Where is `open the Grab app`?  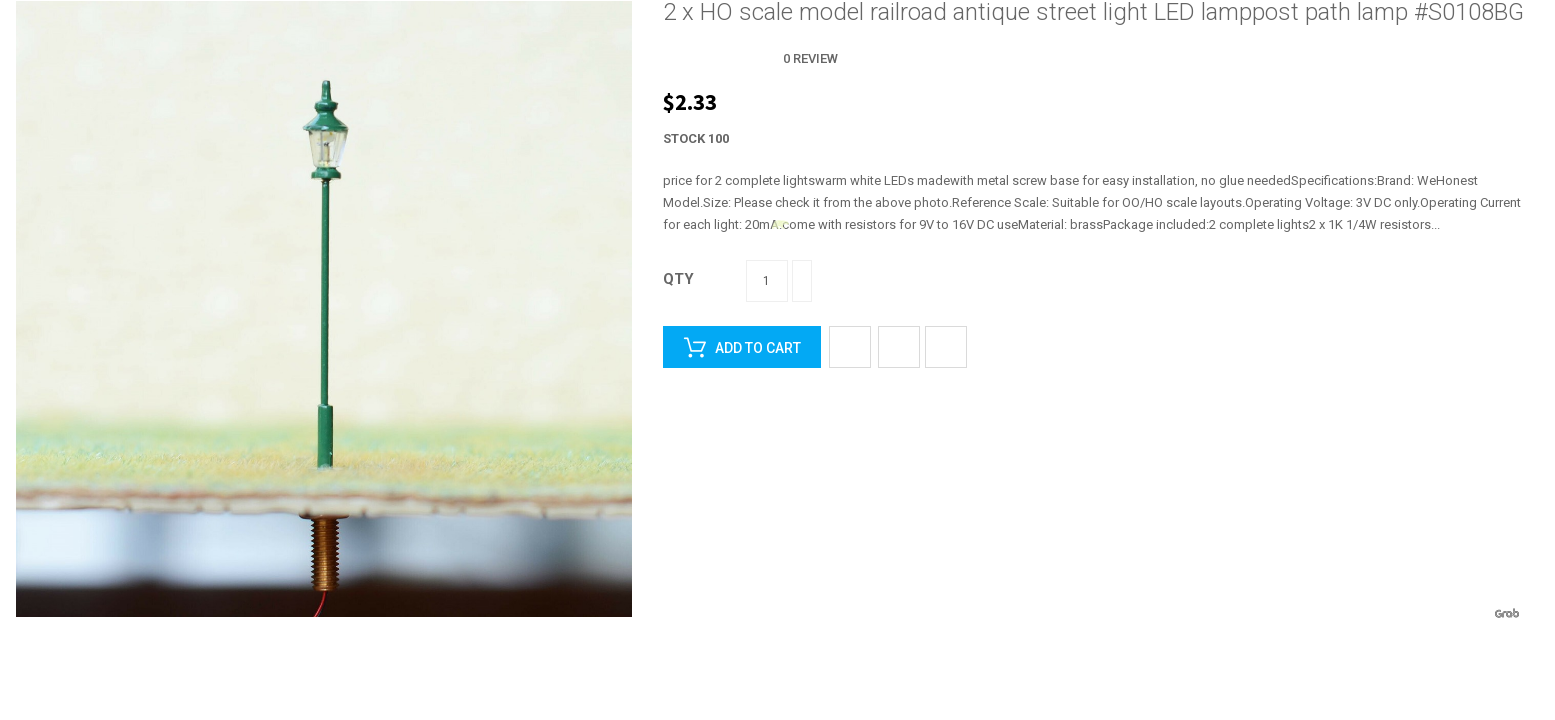 open the Grab app is located at coordinates (1507, 613).